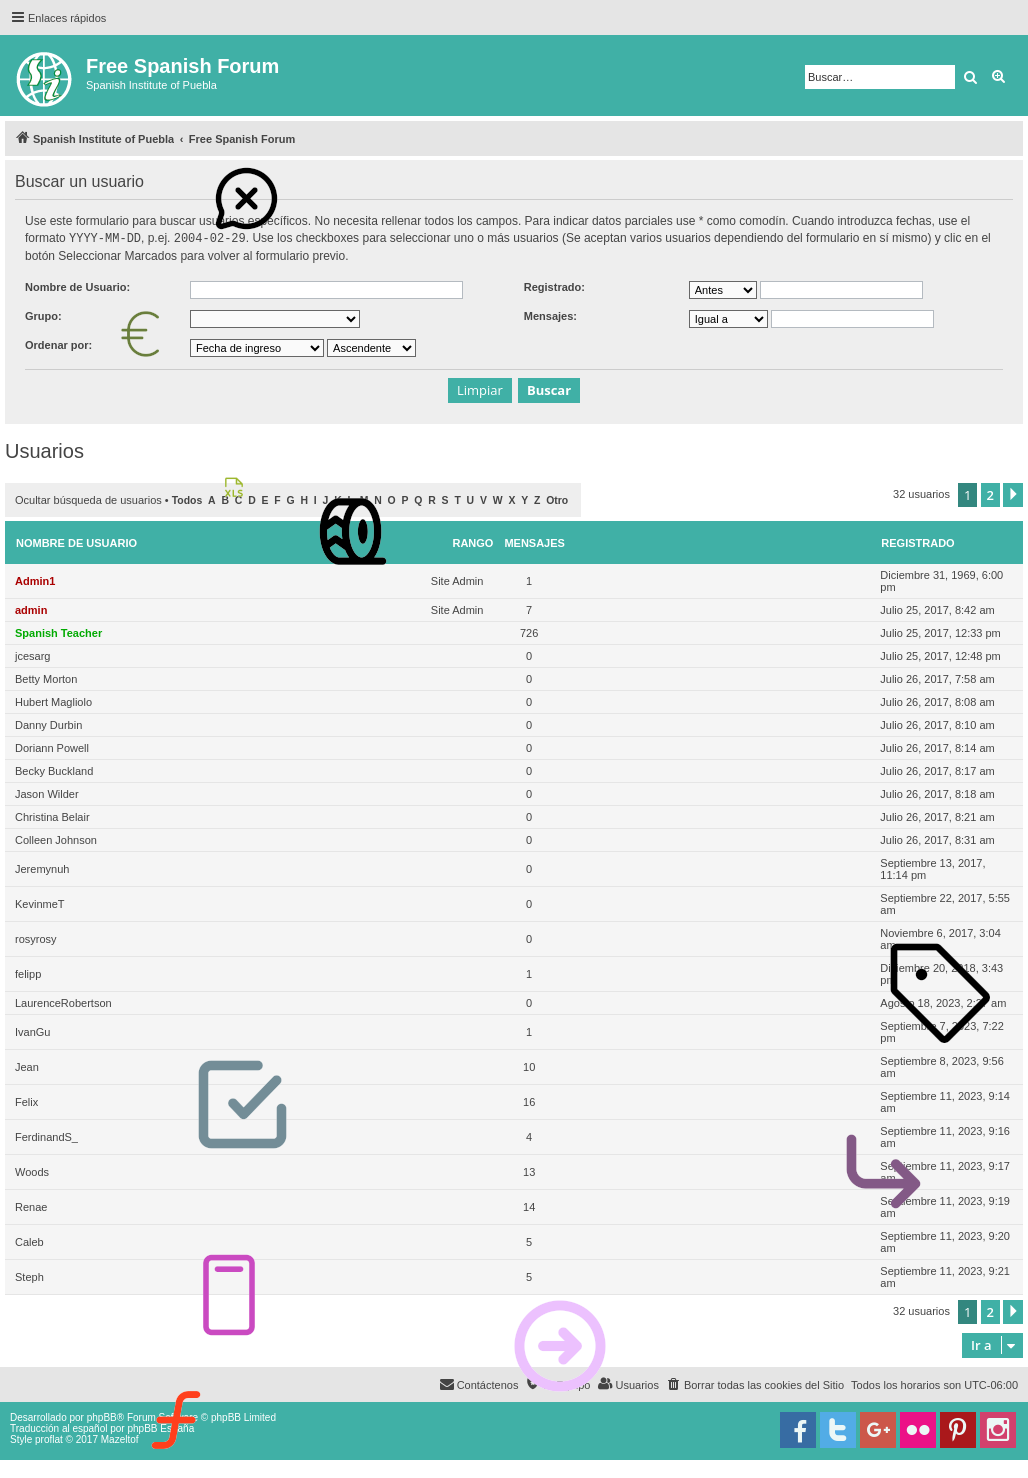 Image resolution: width=1028 pixels, height=1478 pixels. Describe the element at coordinates (560, 1346) in the screenshot. I see `go to next step or screen` at that location.